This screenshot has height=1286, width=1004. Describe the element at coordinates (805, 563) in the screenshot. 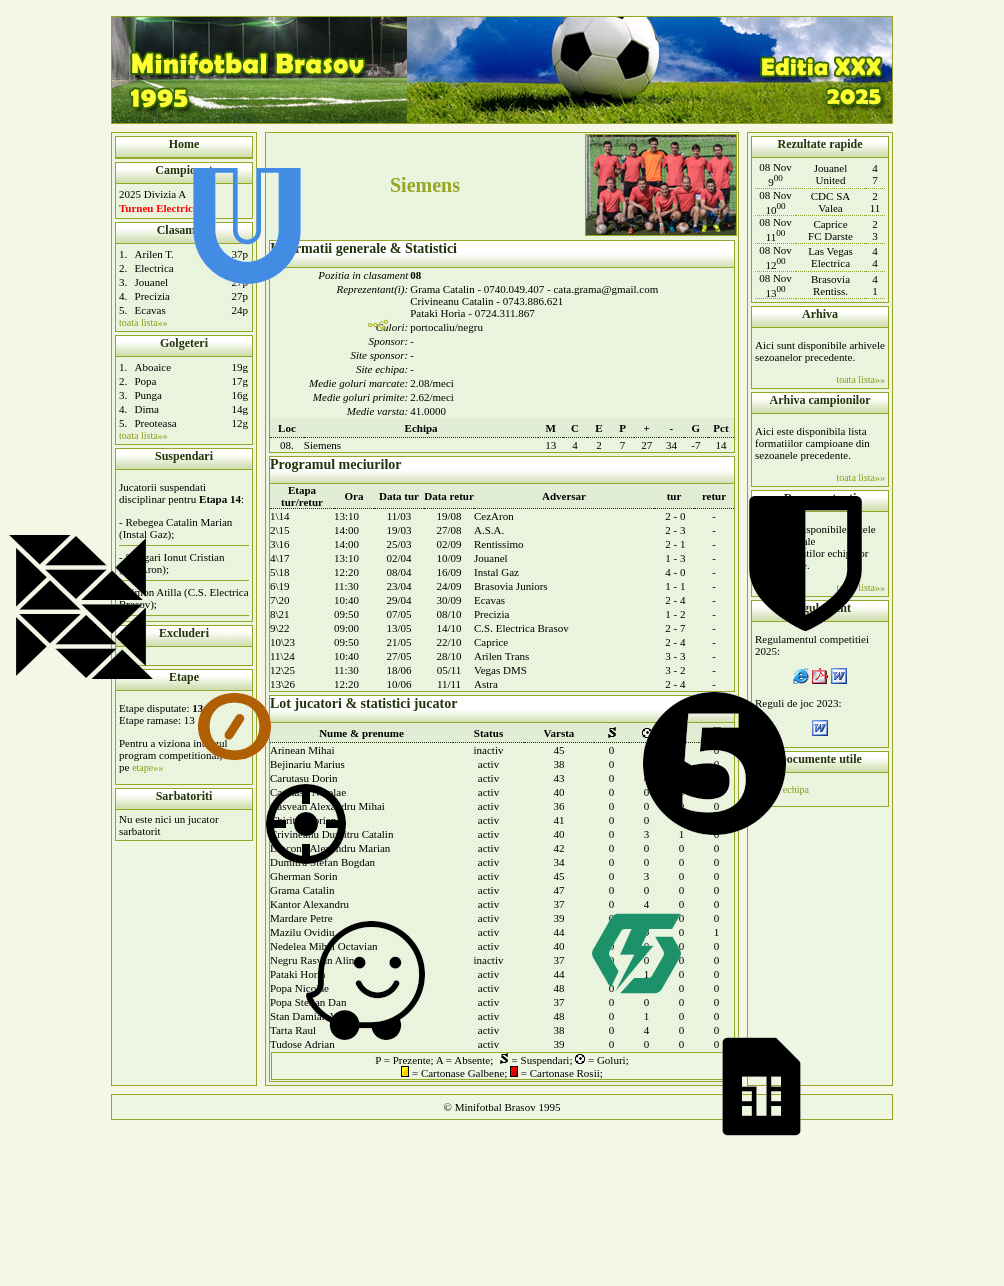

I see `open bitwarden password manager` at that location.